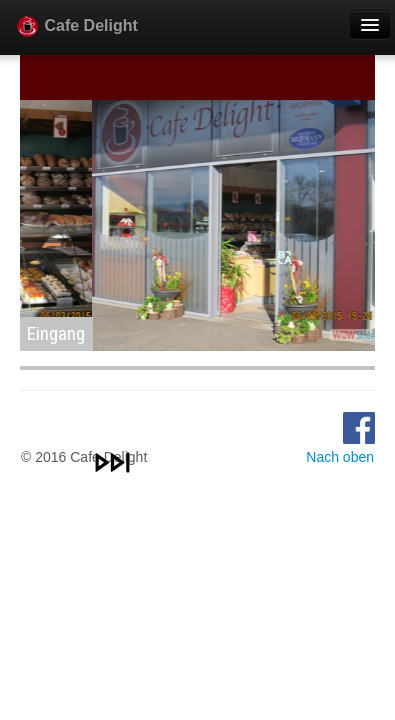 This screenshot has height=720, width=395. Describe the element at coordinates (284, 257) in the screenshot. I see `switch between languages or translation mode` at that location.